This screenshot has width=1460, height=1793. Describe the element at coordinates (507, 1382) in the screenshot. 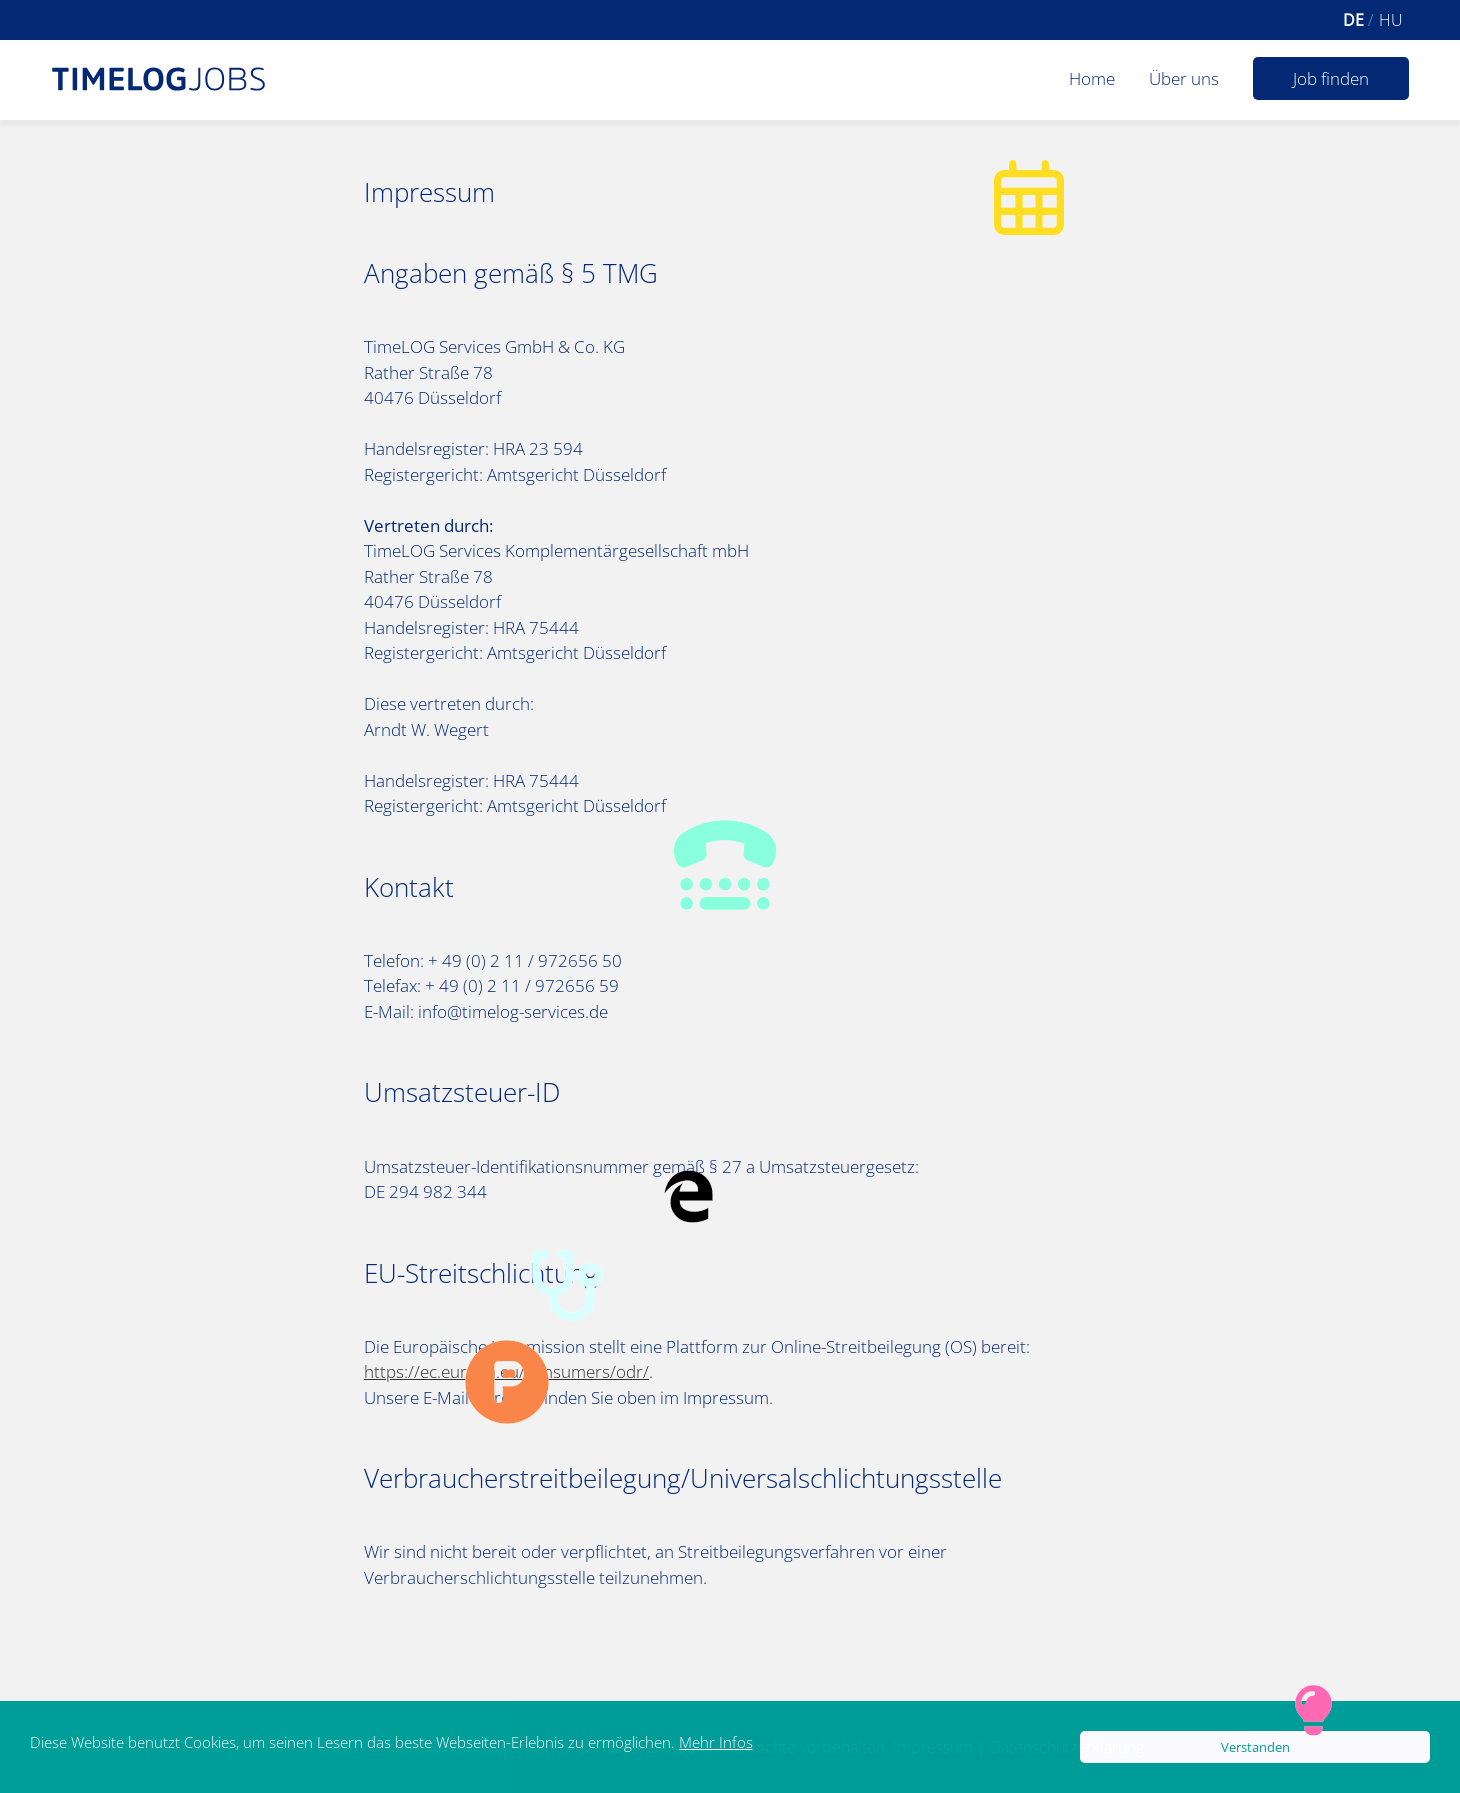

I see `find nearby parking locations` at that location.